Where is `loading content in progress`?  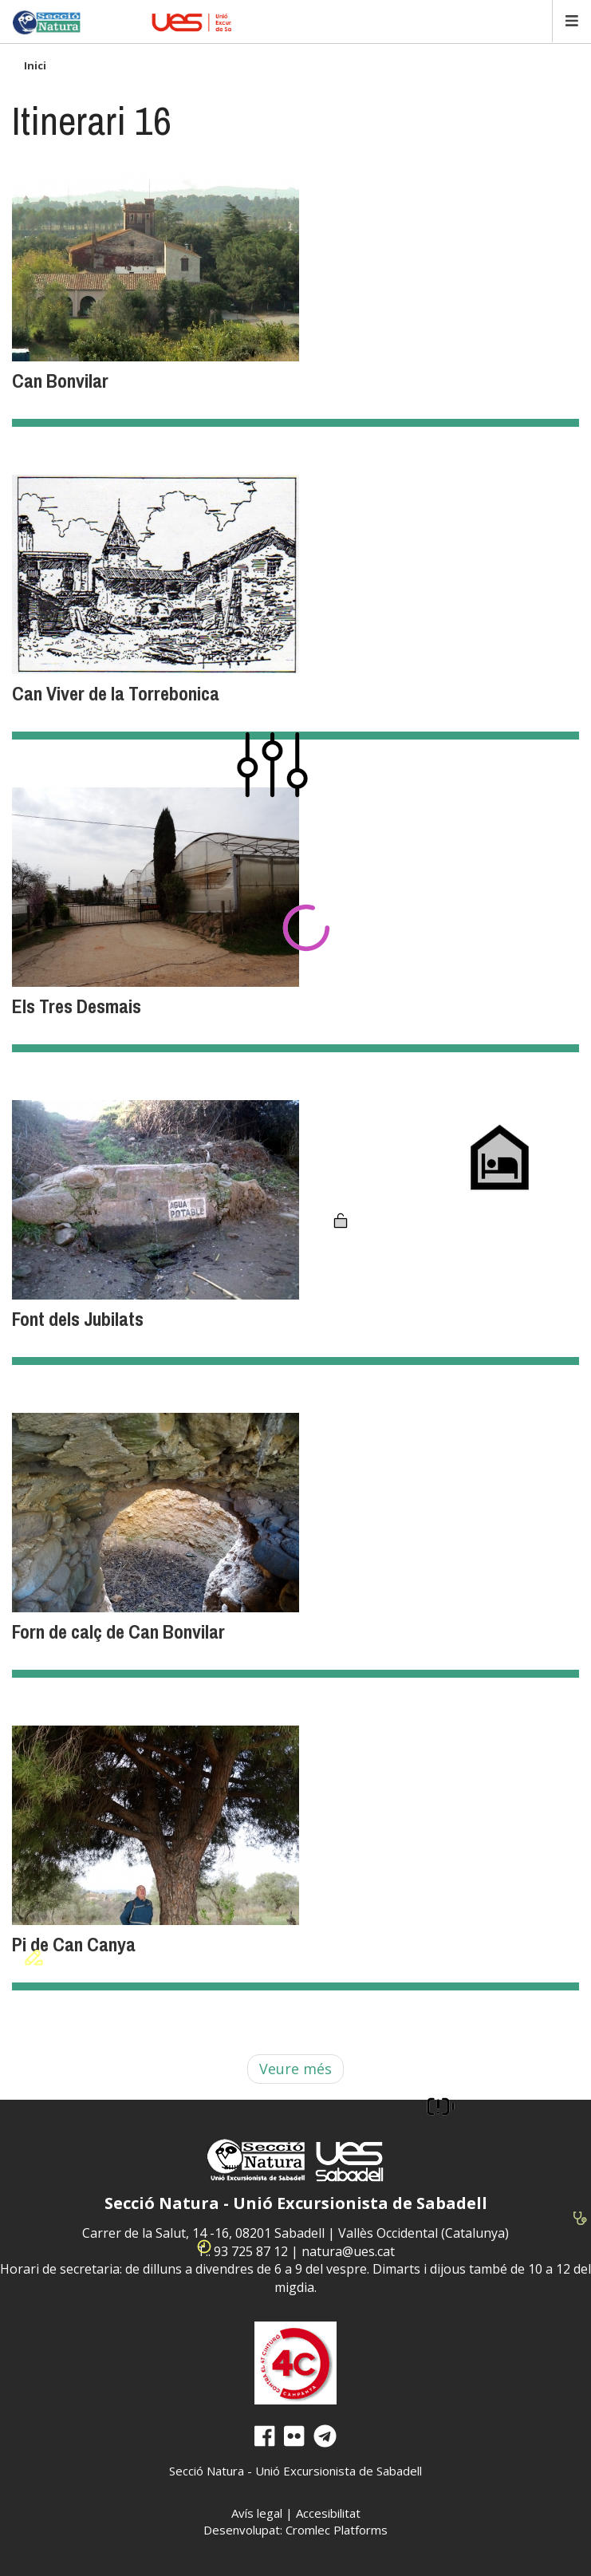
loading content in progress is located at coordinates (306, 928).